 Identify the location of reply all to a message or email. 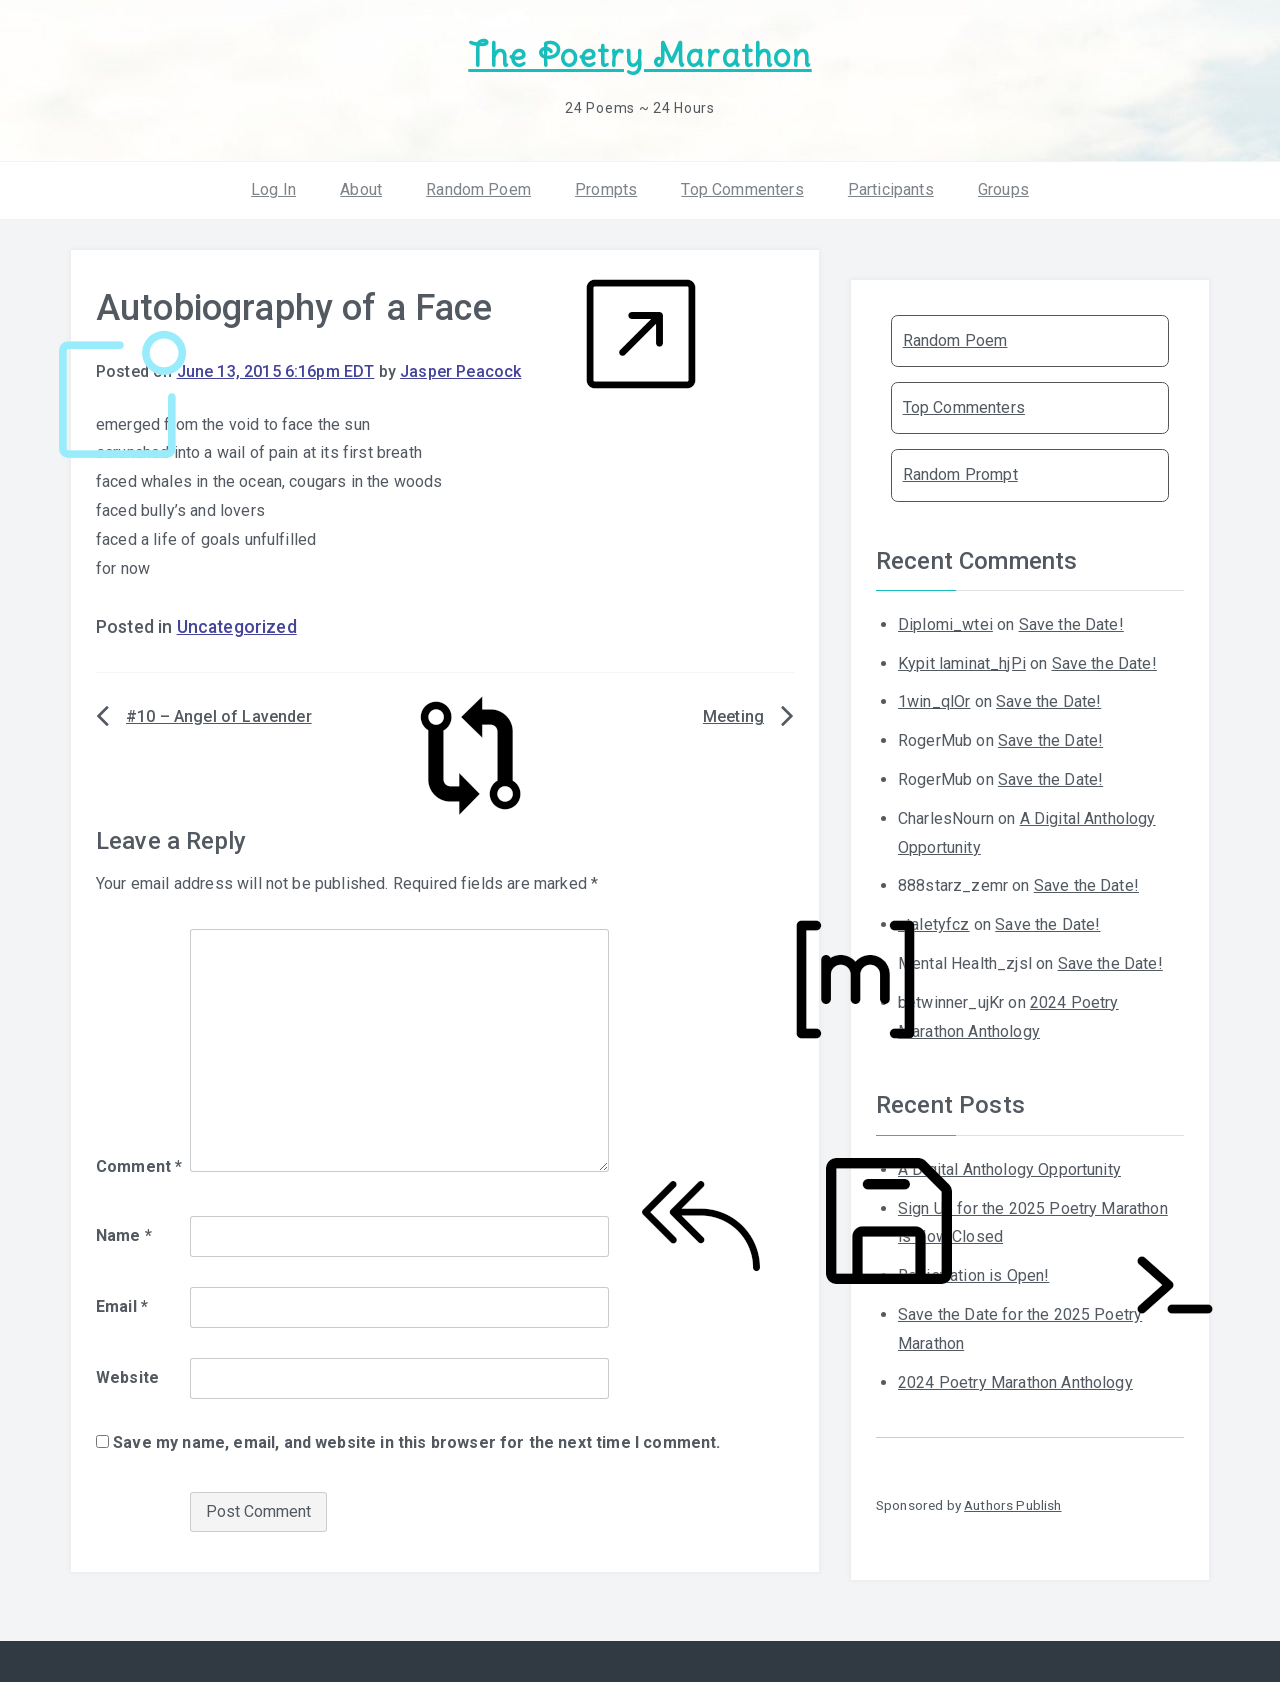
(701, 1226).